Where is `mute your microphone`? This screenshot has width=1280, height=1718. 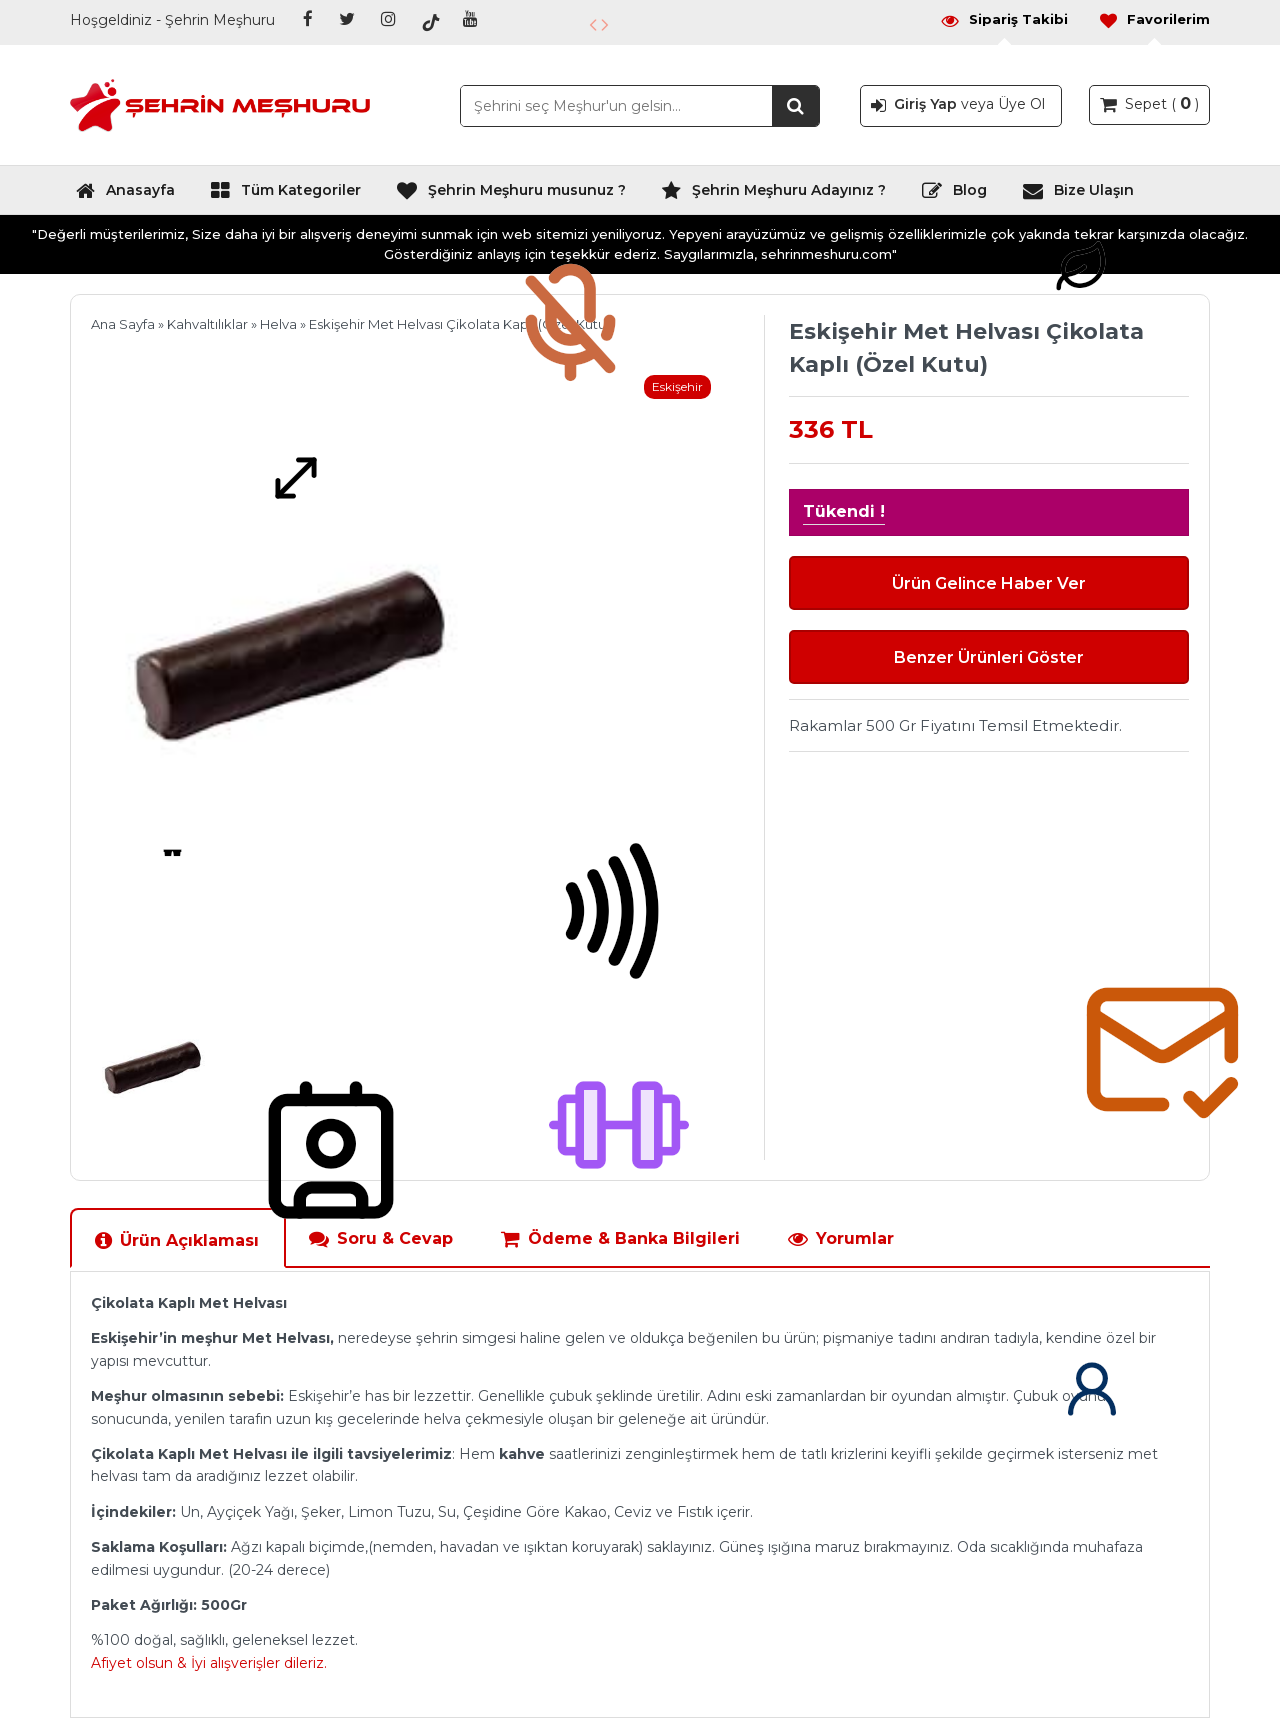 mute your microphone is located at coordinates (570, 320).